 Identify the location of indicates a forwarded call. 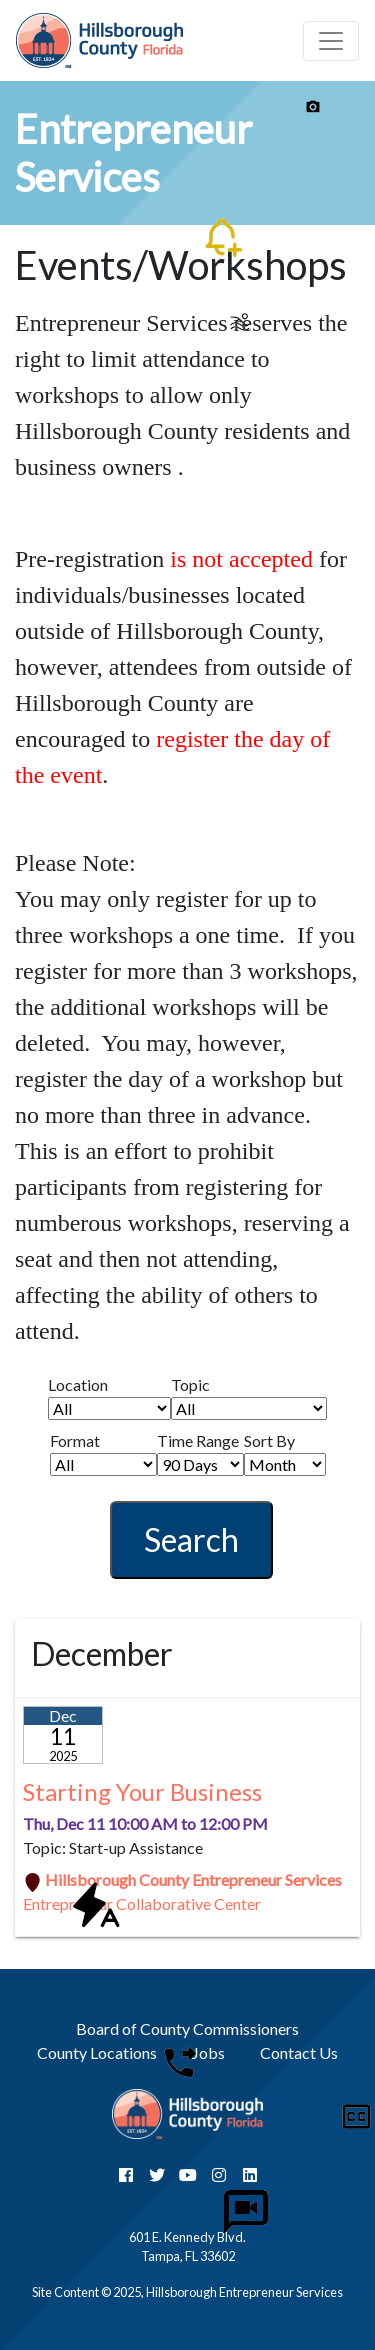
(179, 2063).